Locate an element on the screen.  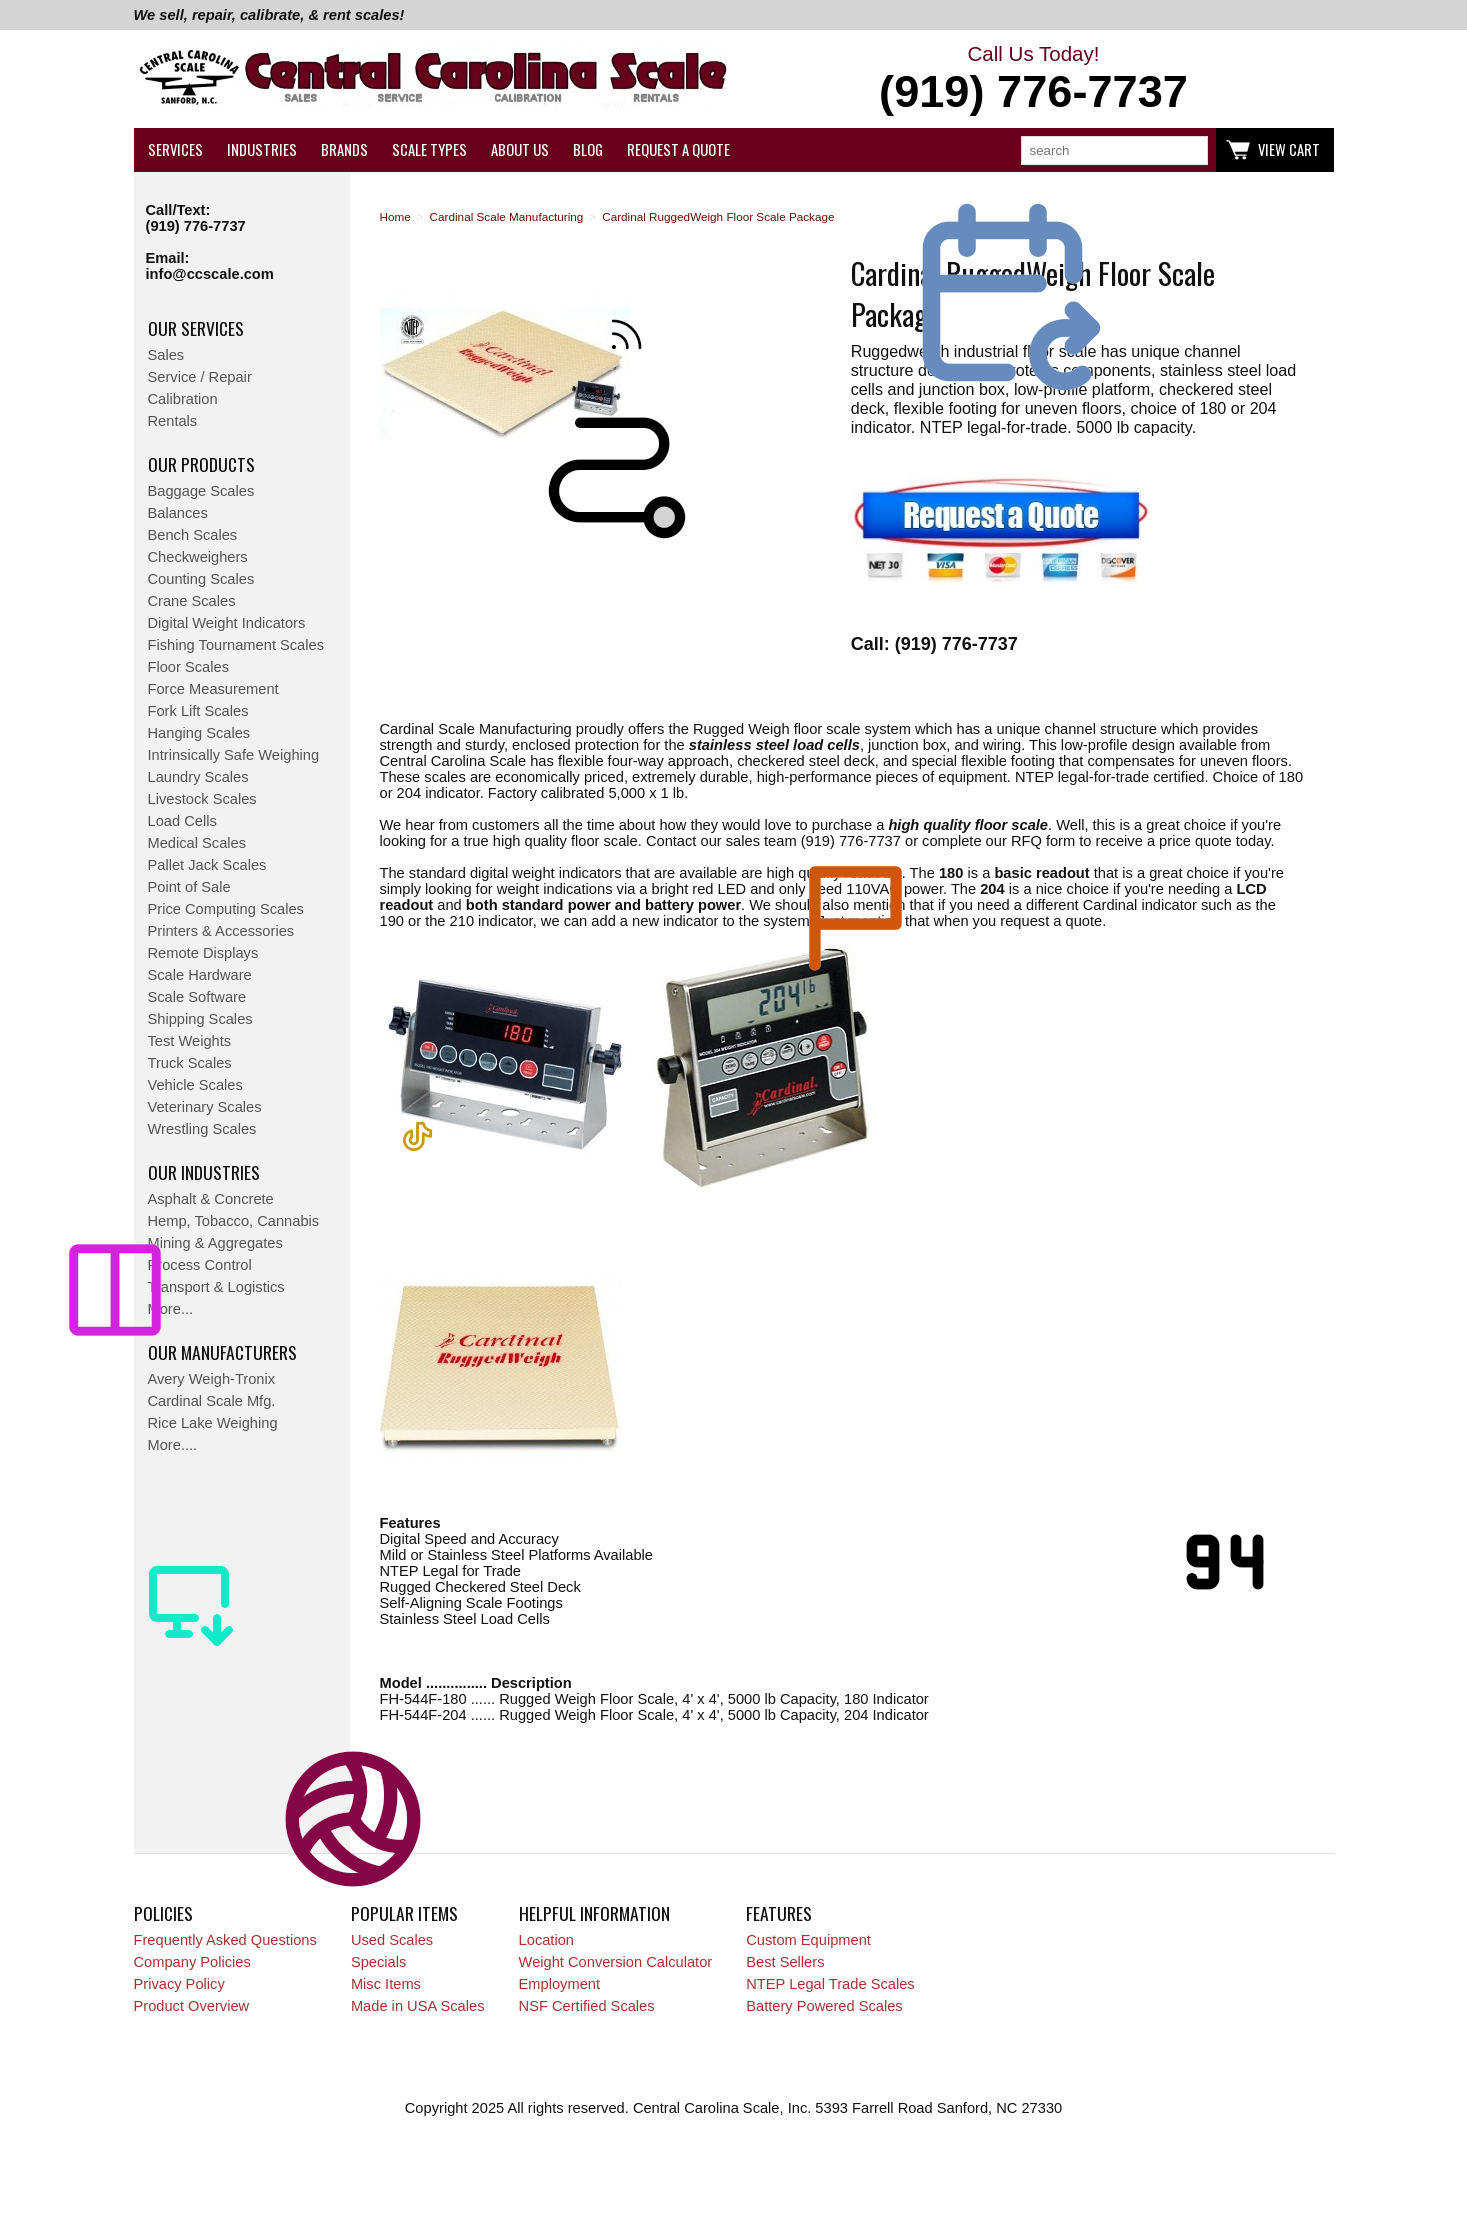
download to desktop computer is located at coordinates (189, 1602).